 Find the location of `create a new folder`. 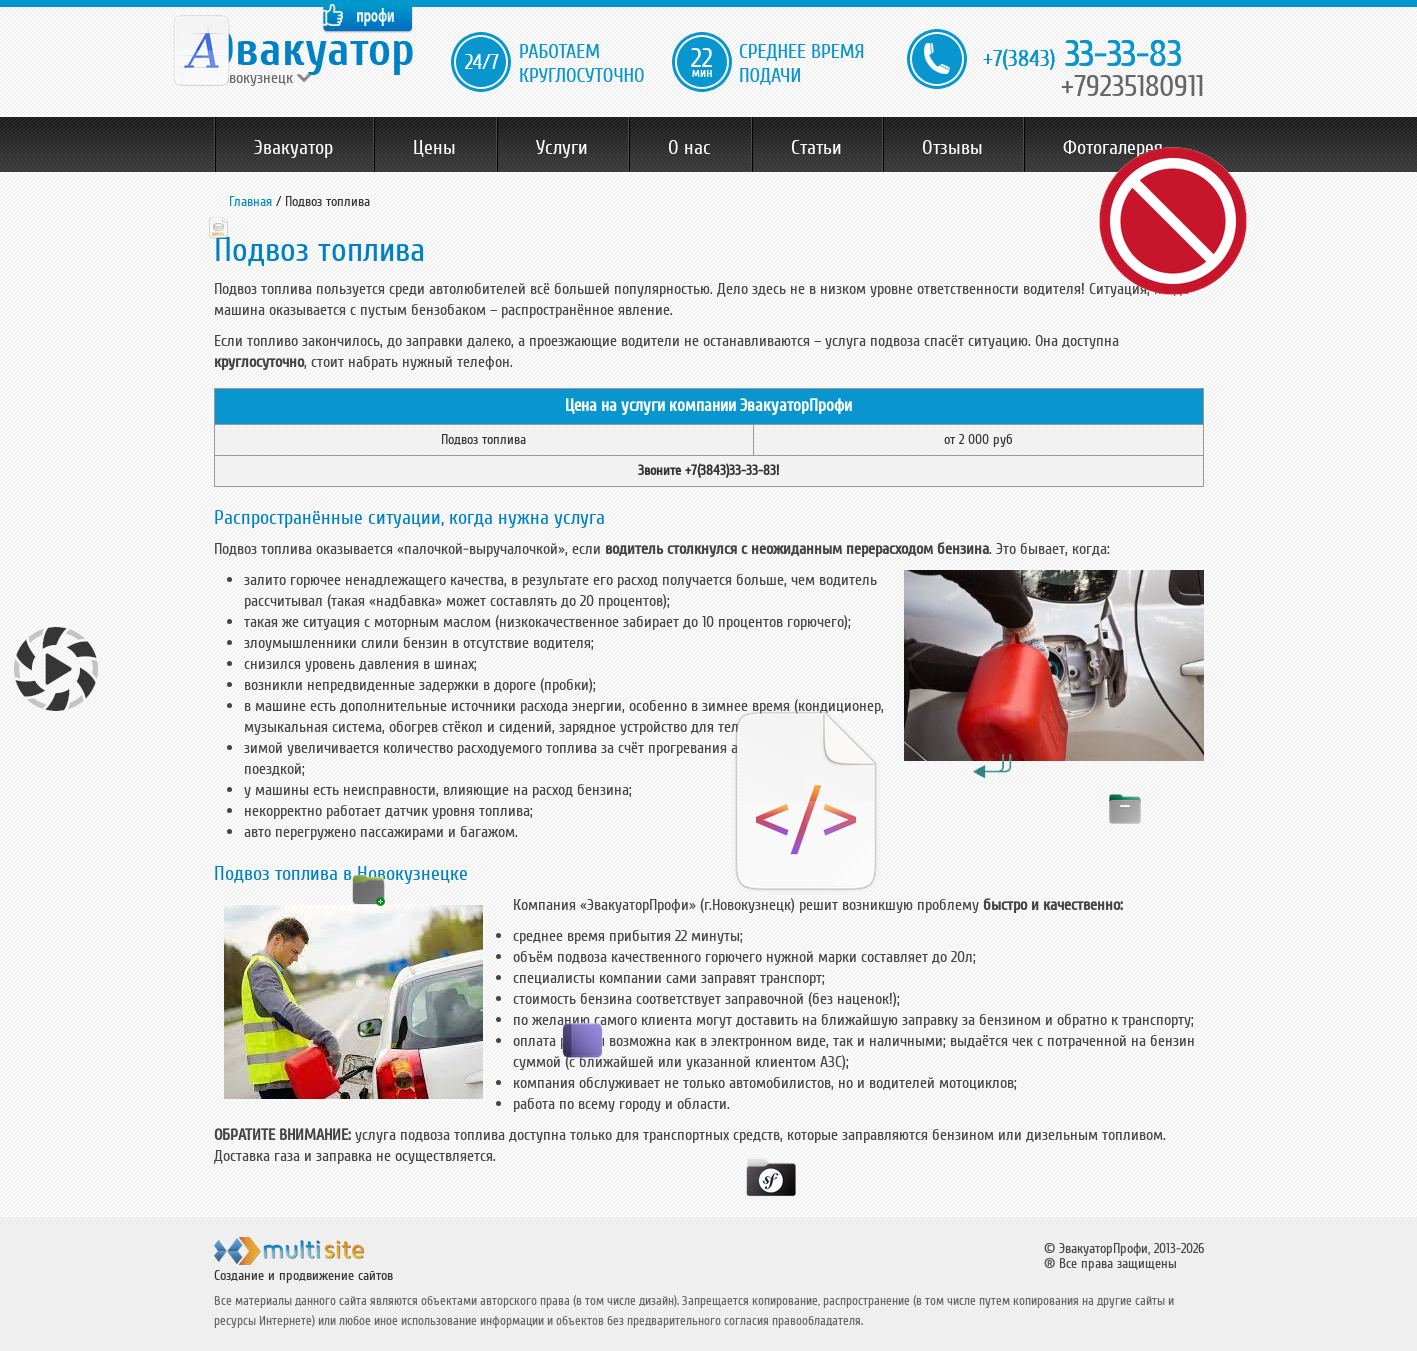

create a new folder is located at coordinates (368, 889).